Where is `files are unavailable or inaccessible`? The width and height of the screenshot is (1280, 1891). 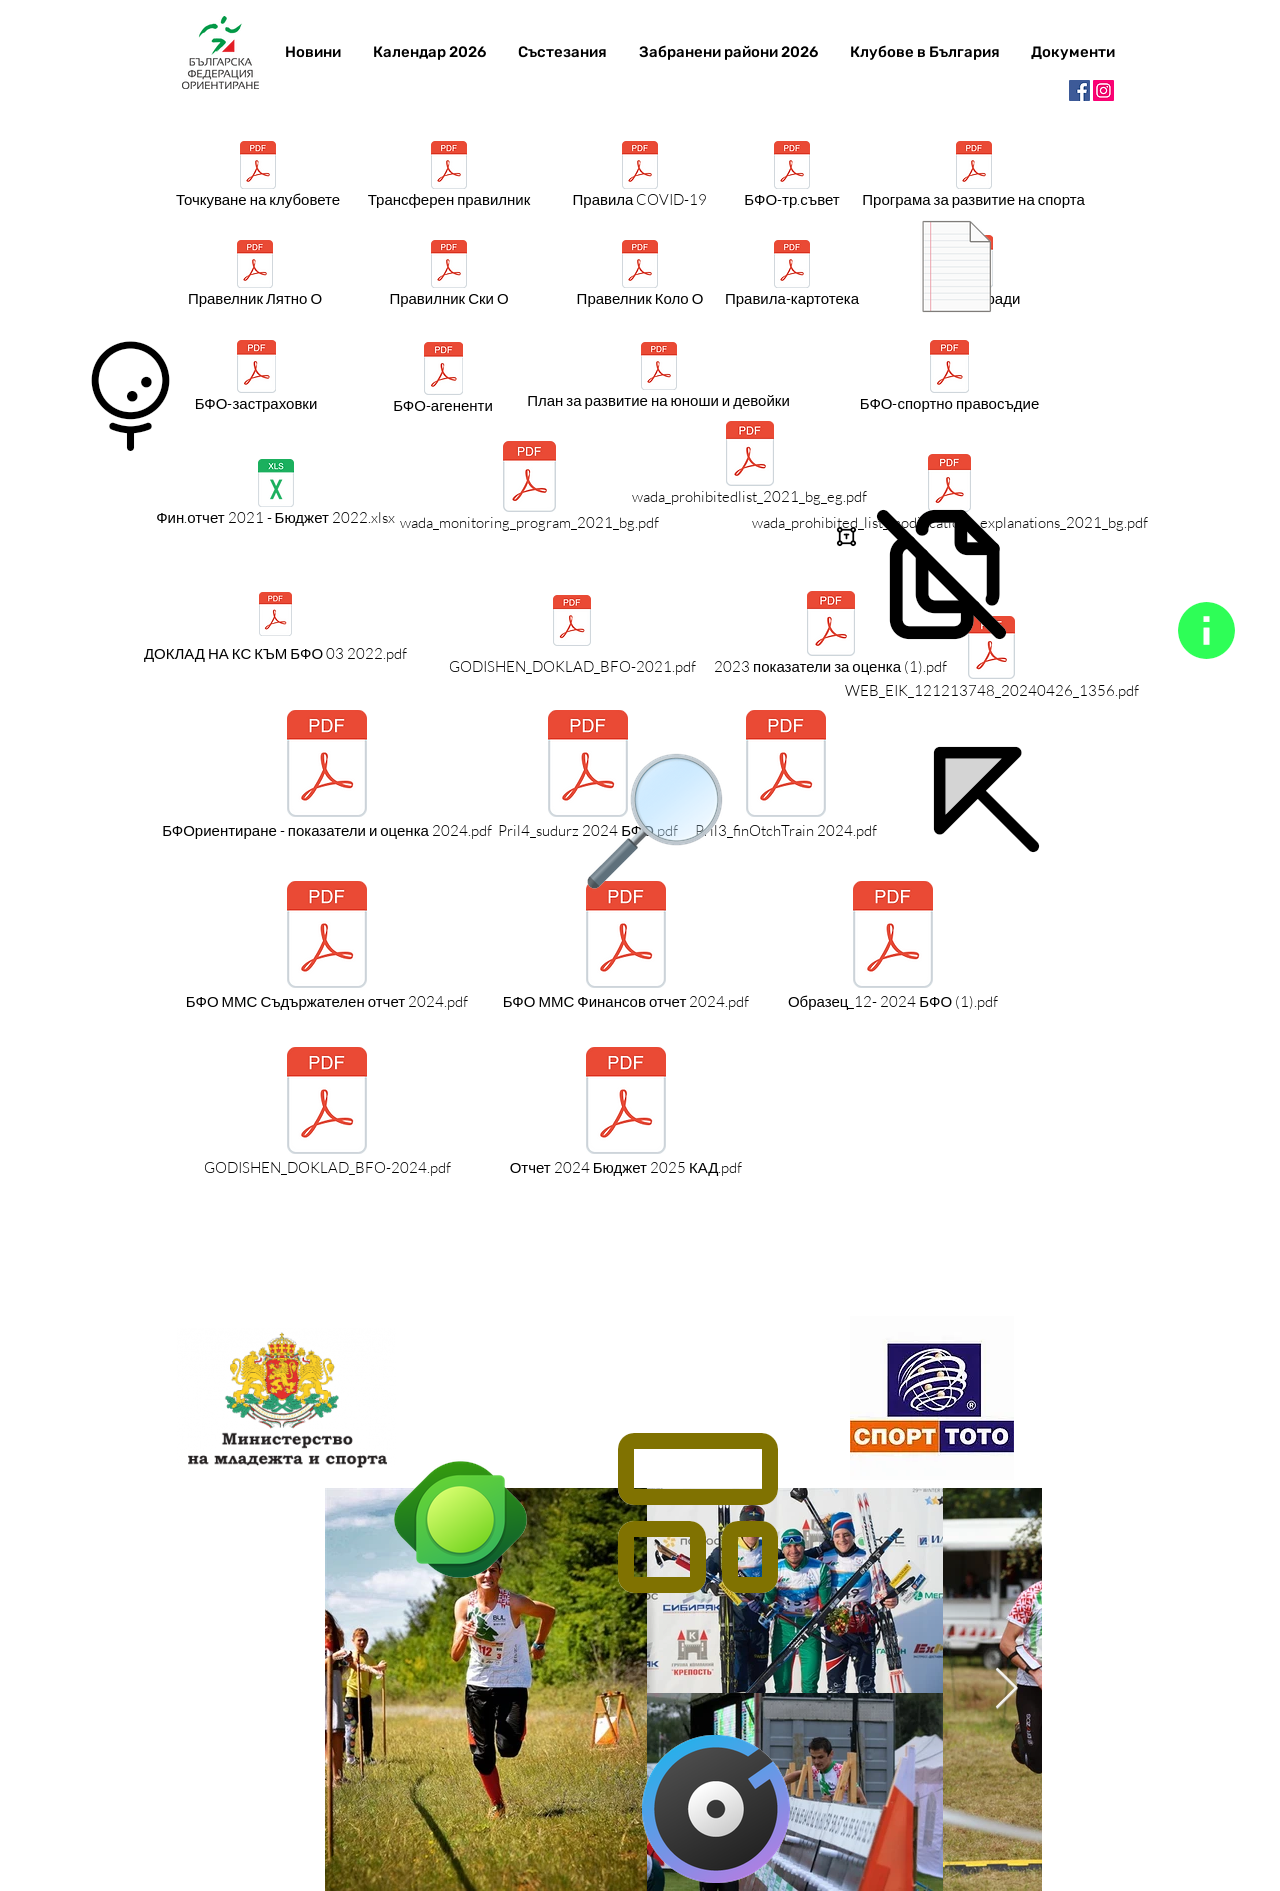 files are unavailable or inaccessible is located at coordinates (941, 574).